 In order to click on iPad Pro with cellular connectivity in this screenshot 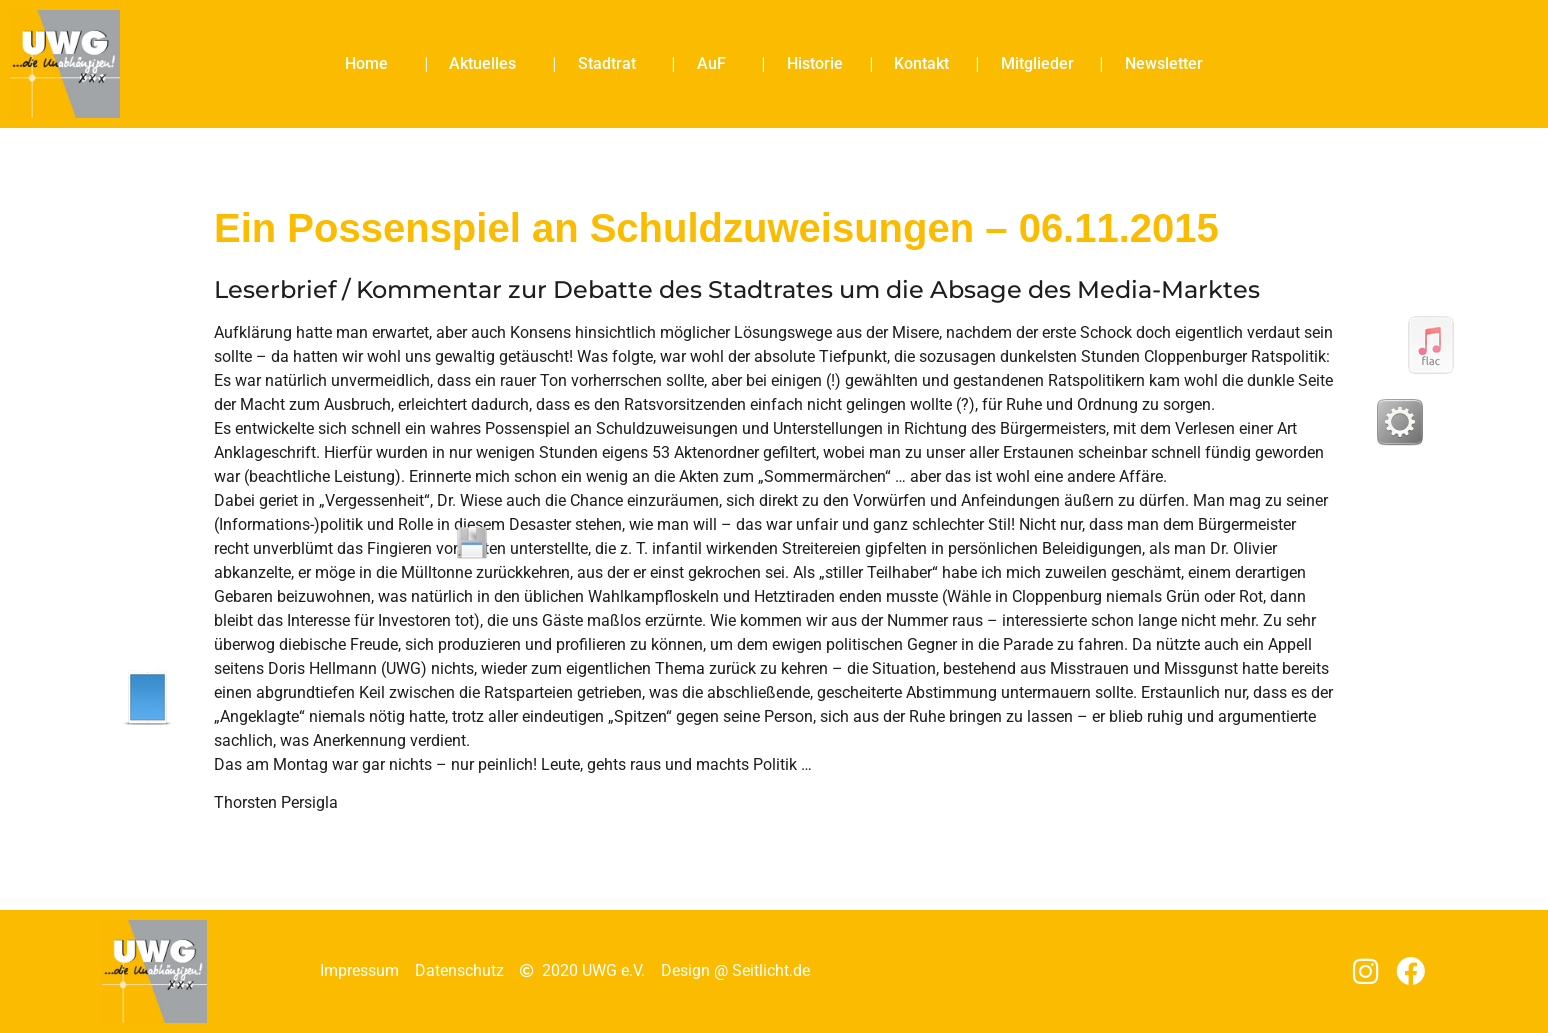, I will do `click(147, 697)`.